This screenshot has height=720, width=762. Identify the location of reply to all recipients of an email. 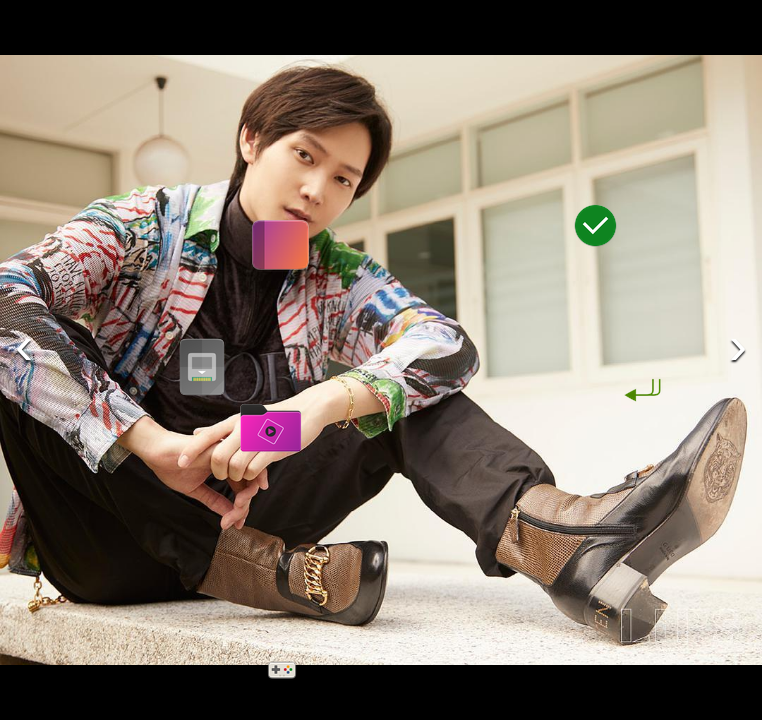
(642, 390).